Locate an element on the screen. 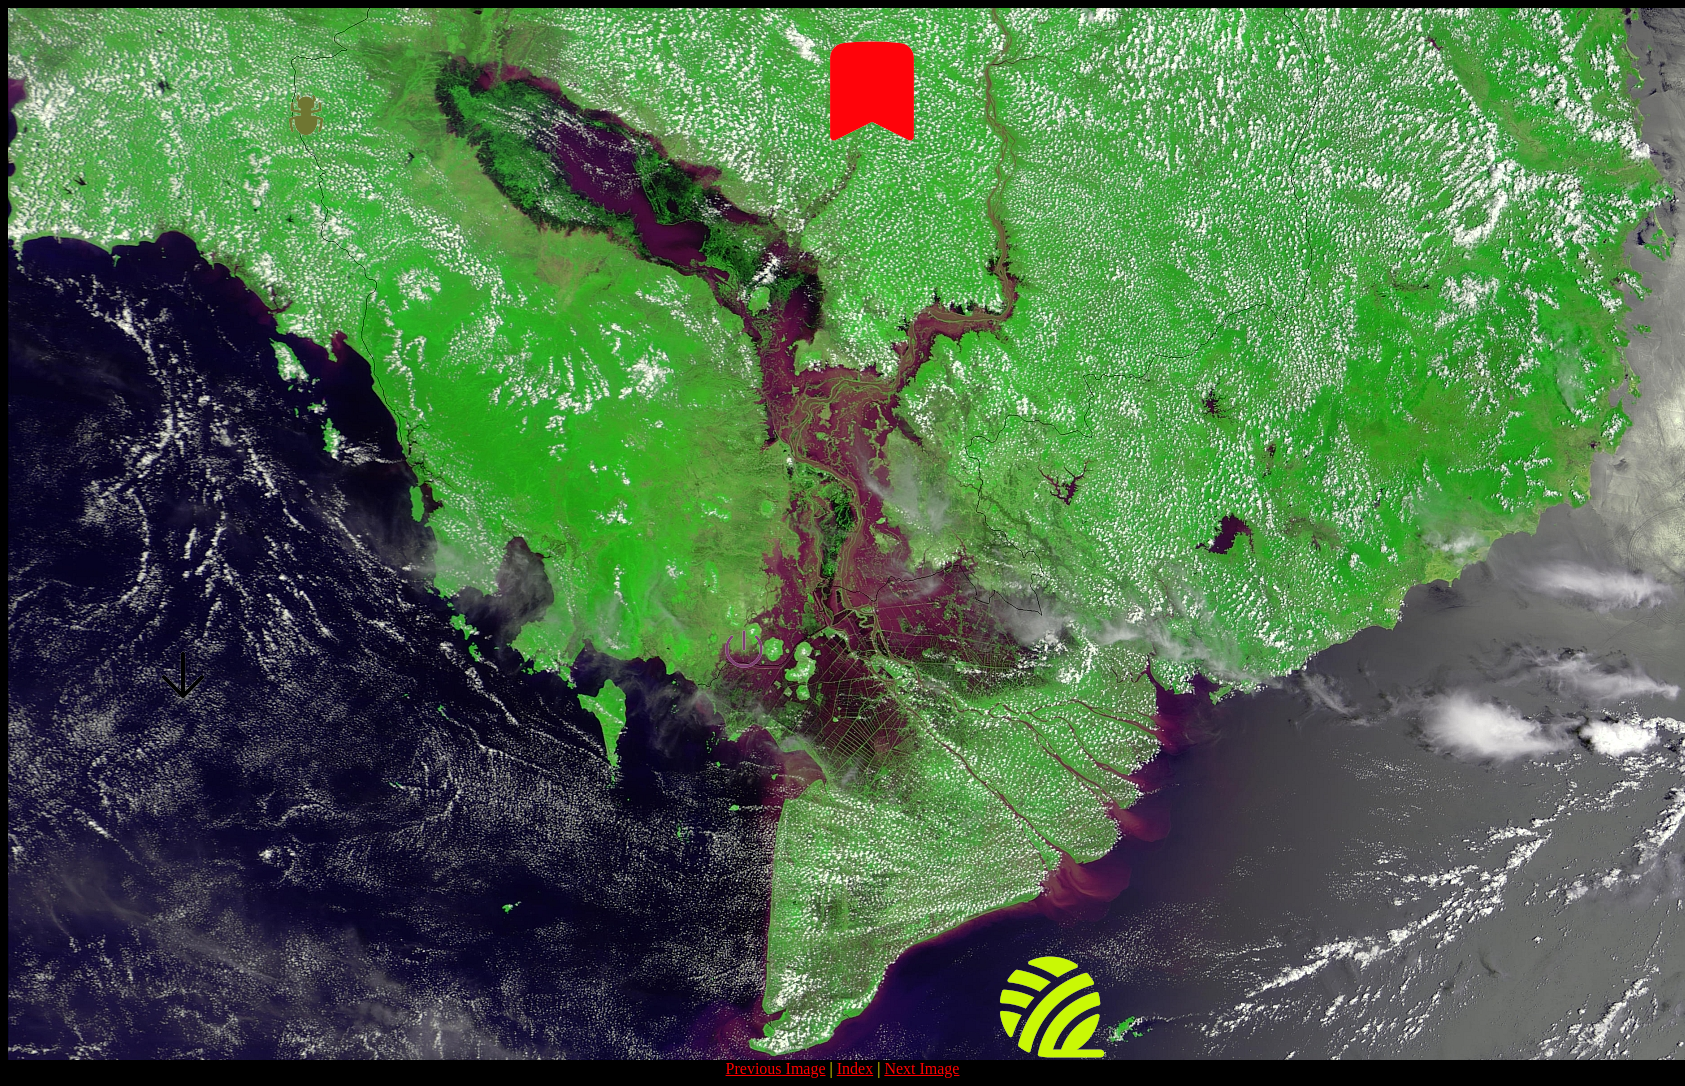 This screenshot has width=1685, height=1086. turn device on or off is located at coordinates (744, 649).